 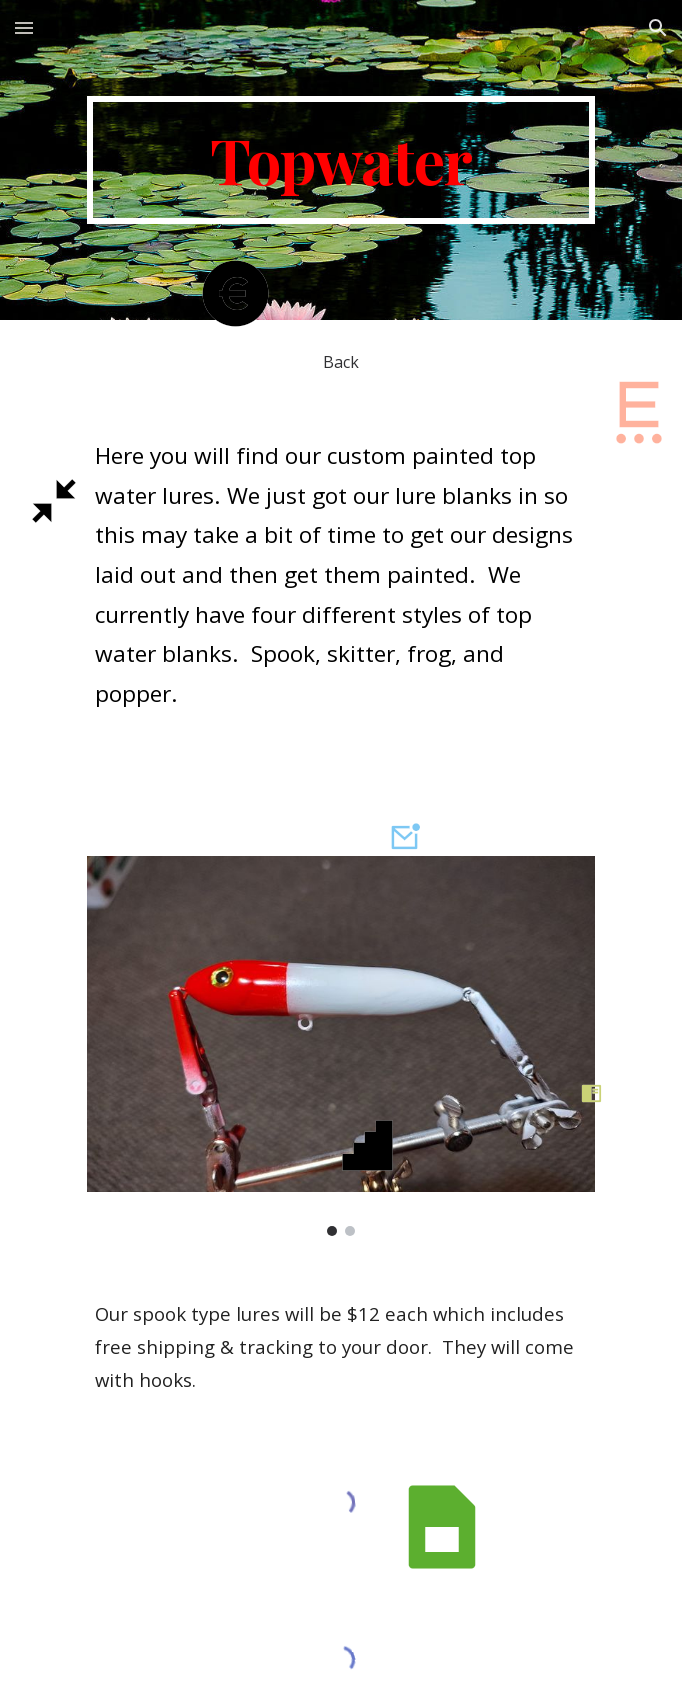 I want to click on view euro currency or payment options, so click(x=235, y=293).